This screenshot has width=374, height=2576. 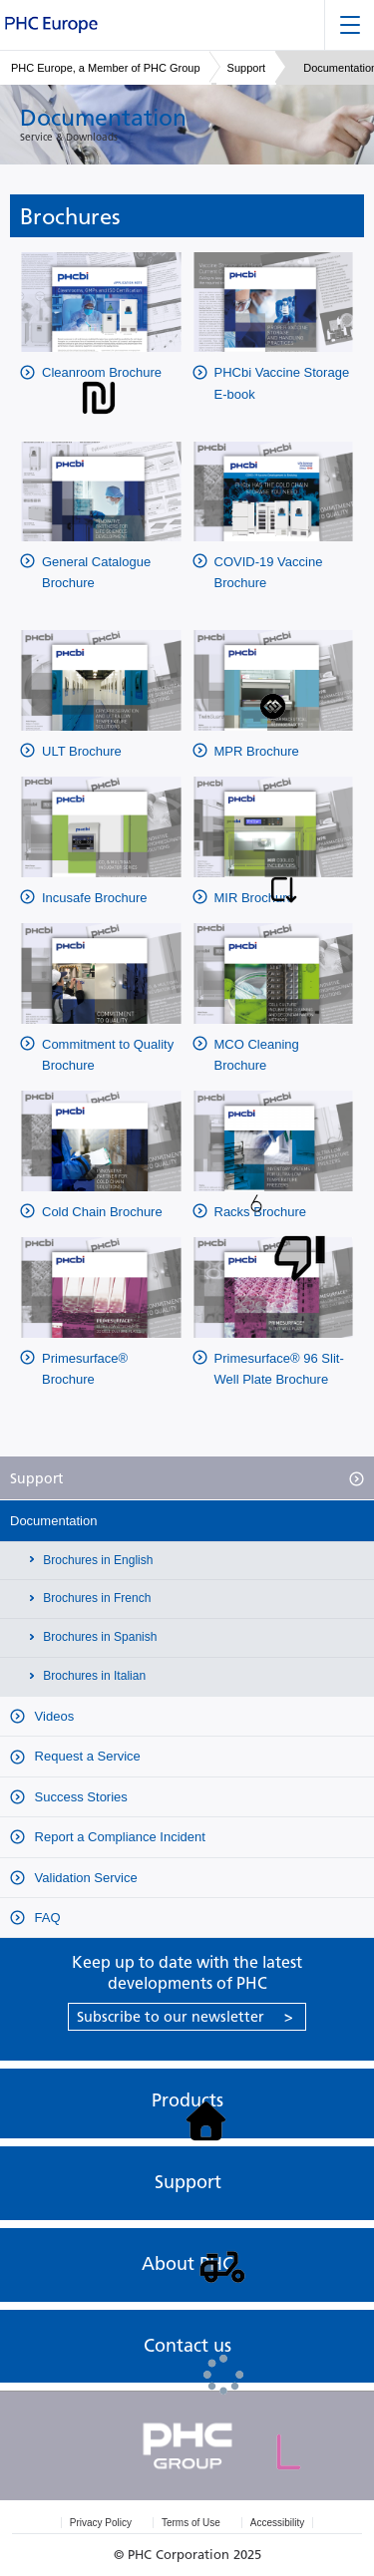 I want to click on indicates Israeli shekel currency, so click(x=99, y=398).